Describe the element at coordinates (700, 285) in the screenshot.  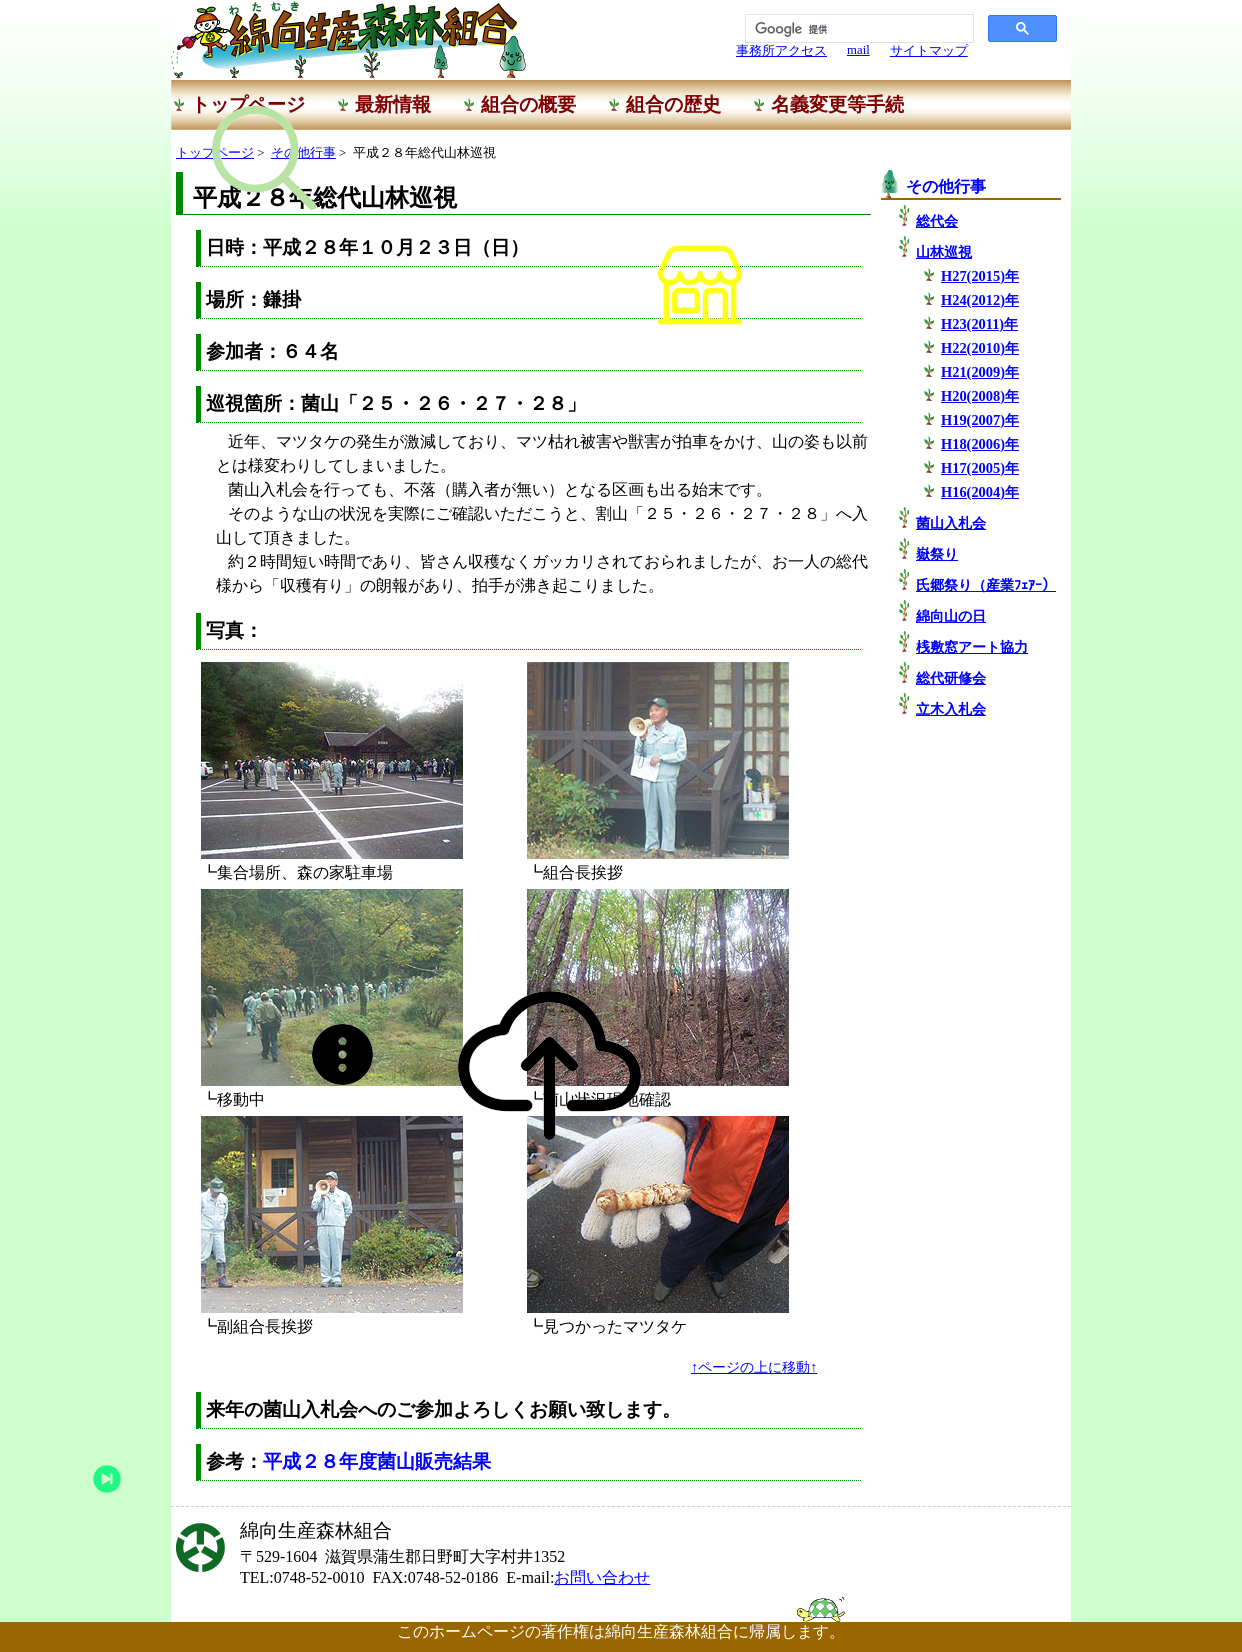
I see `browse or access the store` at that location.